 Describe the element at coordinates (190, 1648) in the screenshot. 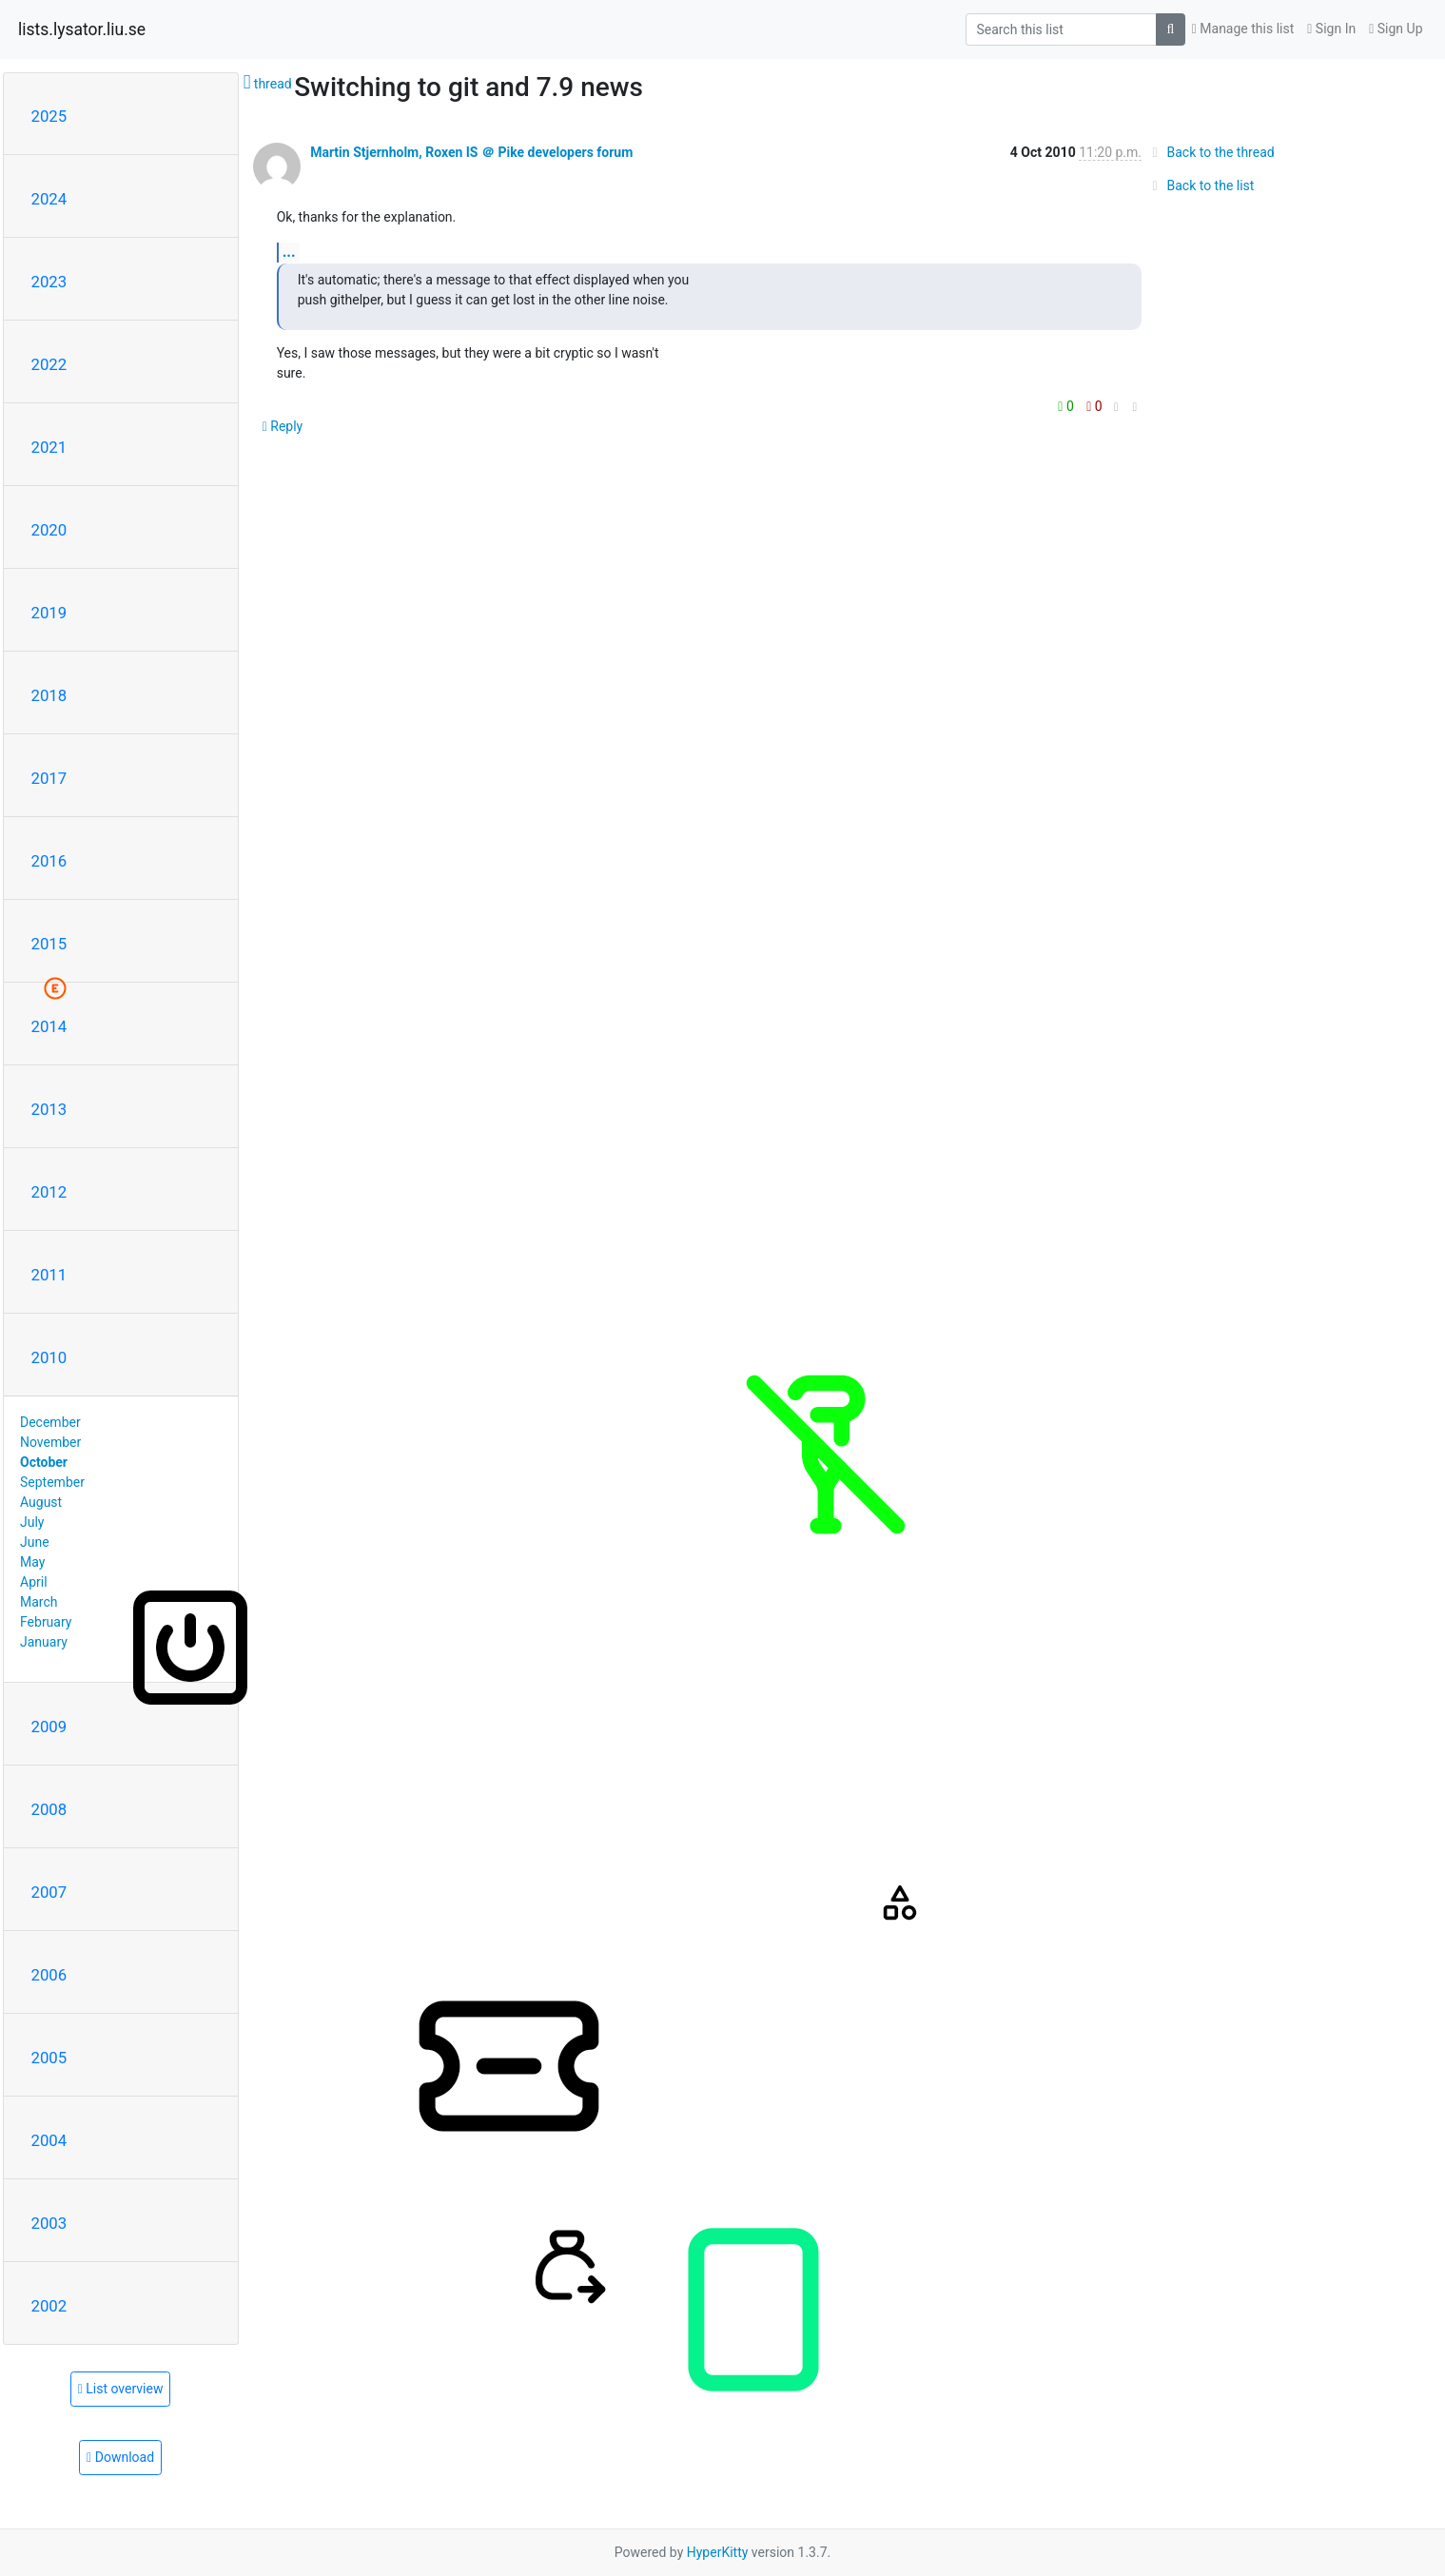

I see `toggle power on or off` at that location.